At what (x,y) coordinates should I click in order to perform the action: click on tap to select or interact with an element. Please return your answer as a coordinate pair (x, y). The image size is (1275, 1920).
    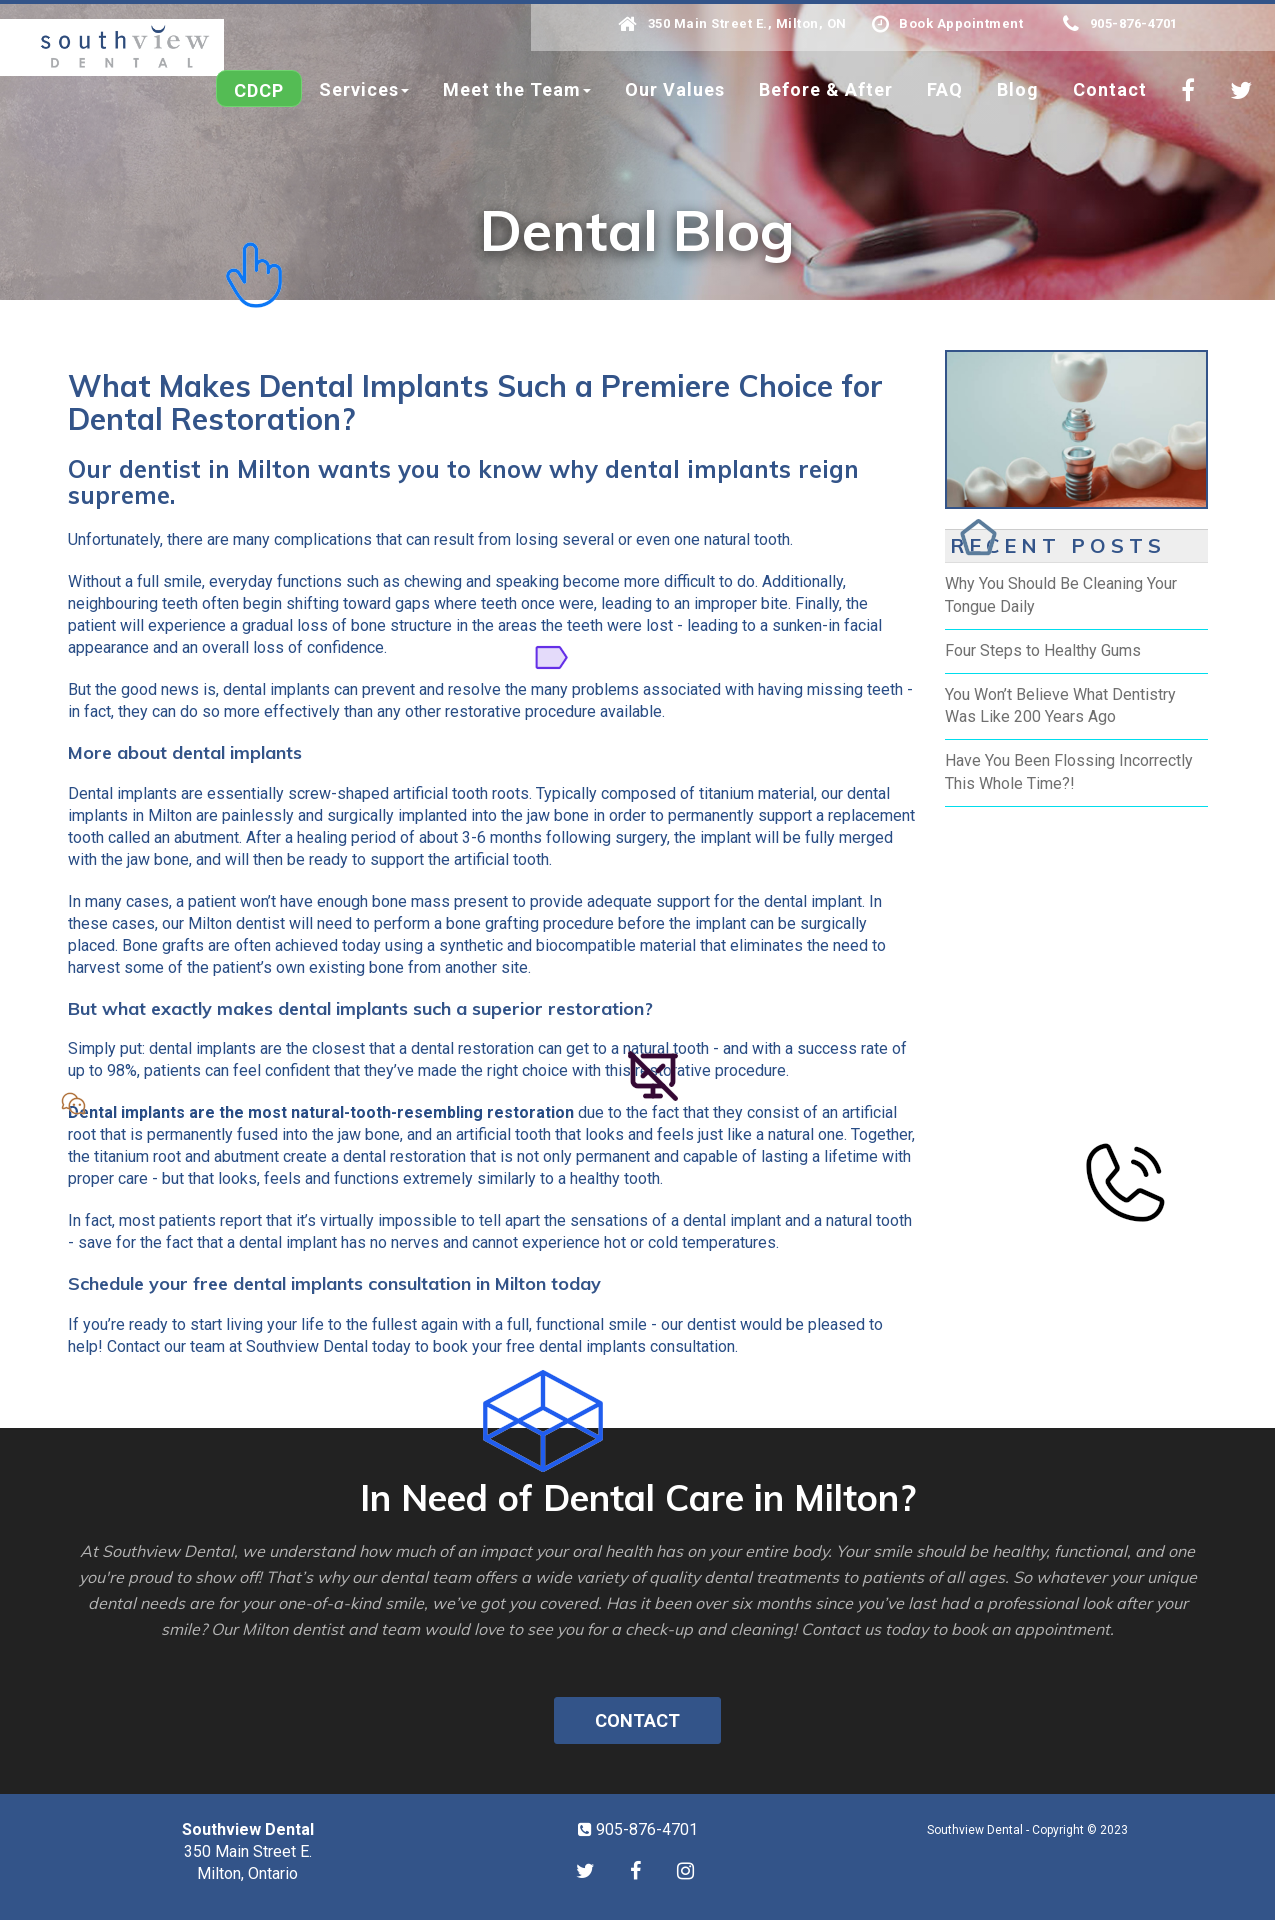
    Looking at the image, I should click on (254, 275).